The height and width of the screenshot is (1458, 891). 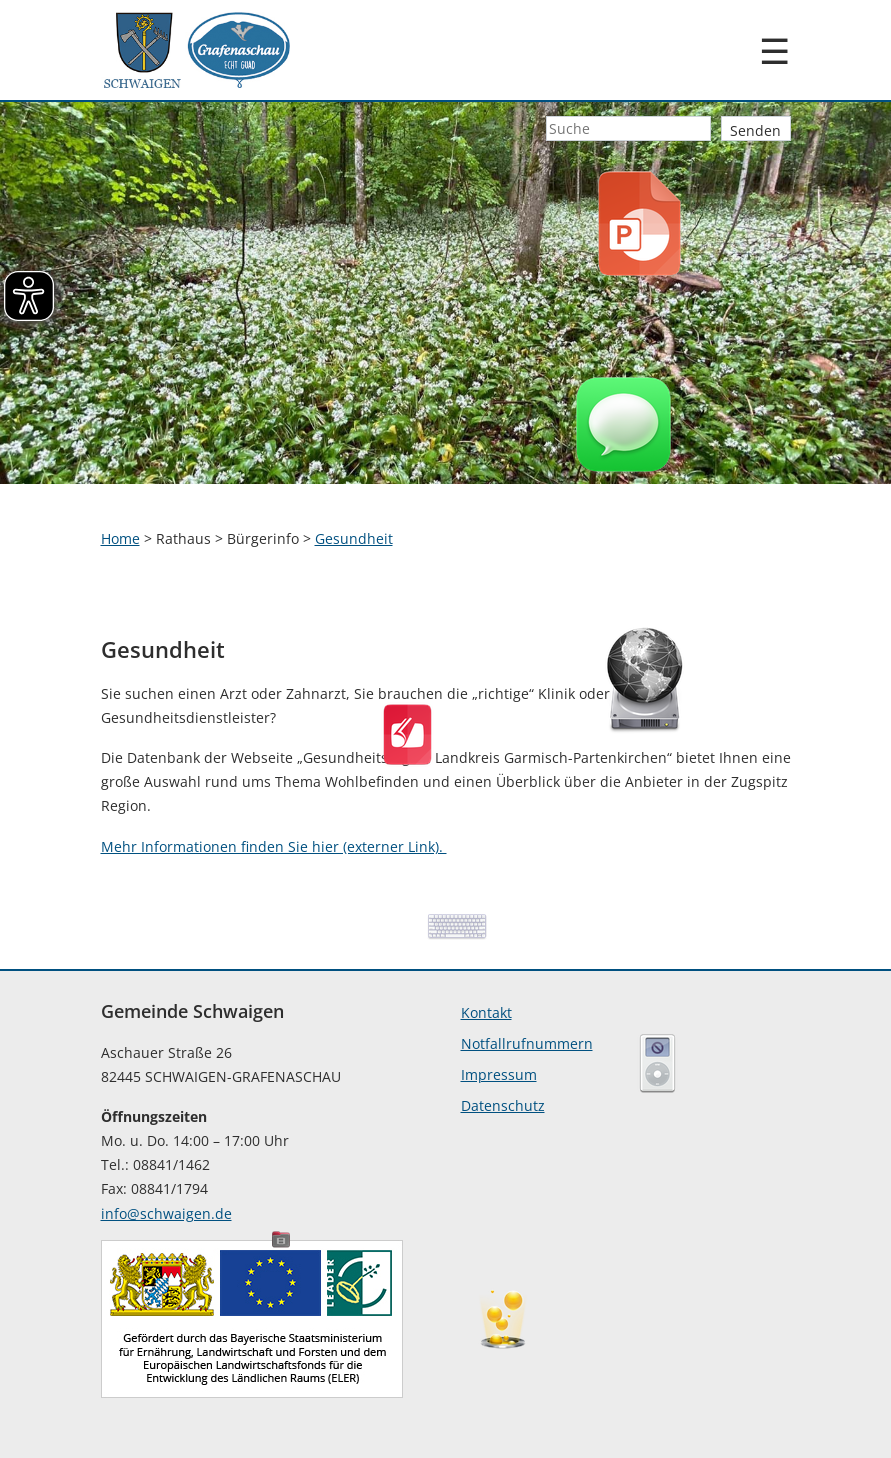 I want to click on an eps vector file format, so click(x=407, y=734).